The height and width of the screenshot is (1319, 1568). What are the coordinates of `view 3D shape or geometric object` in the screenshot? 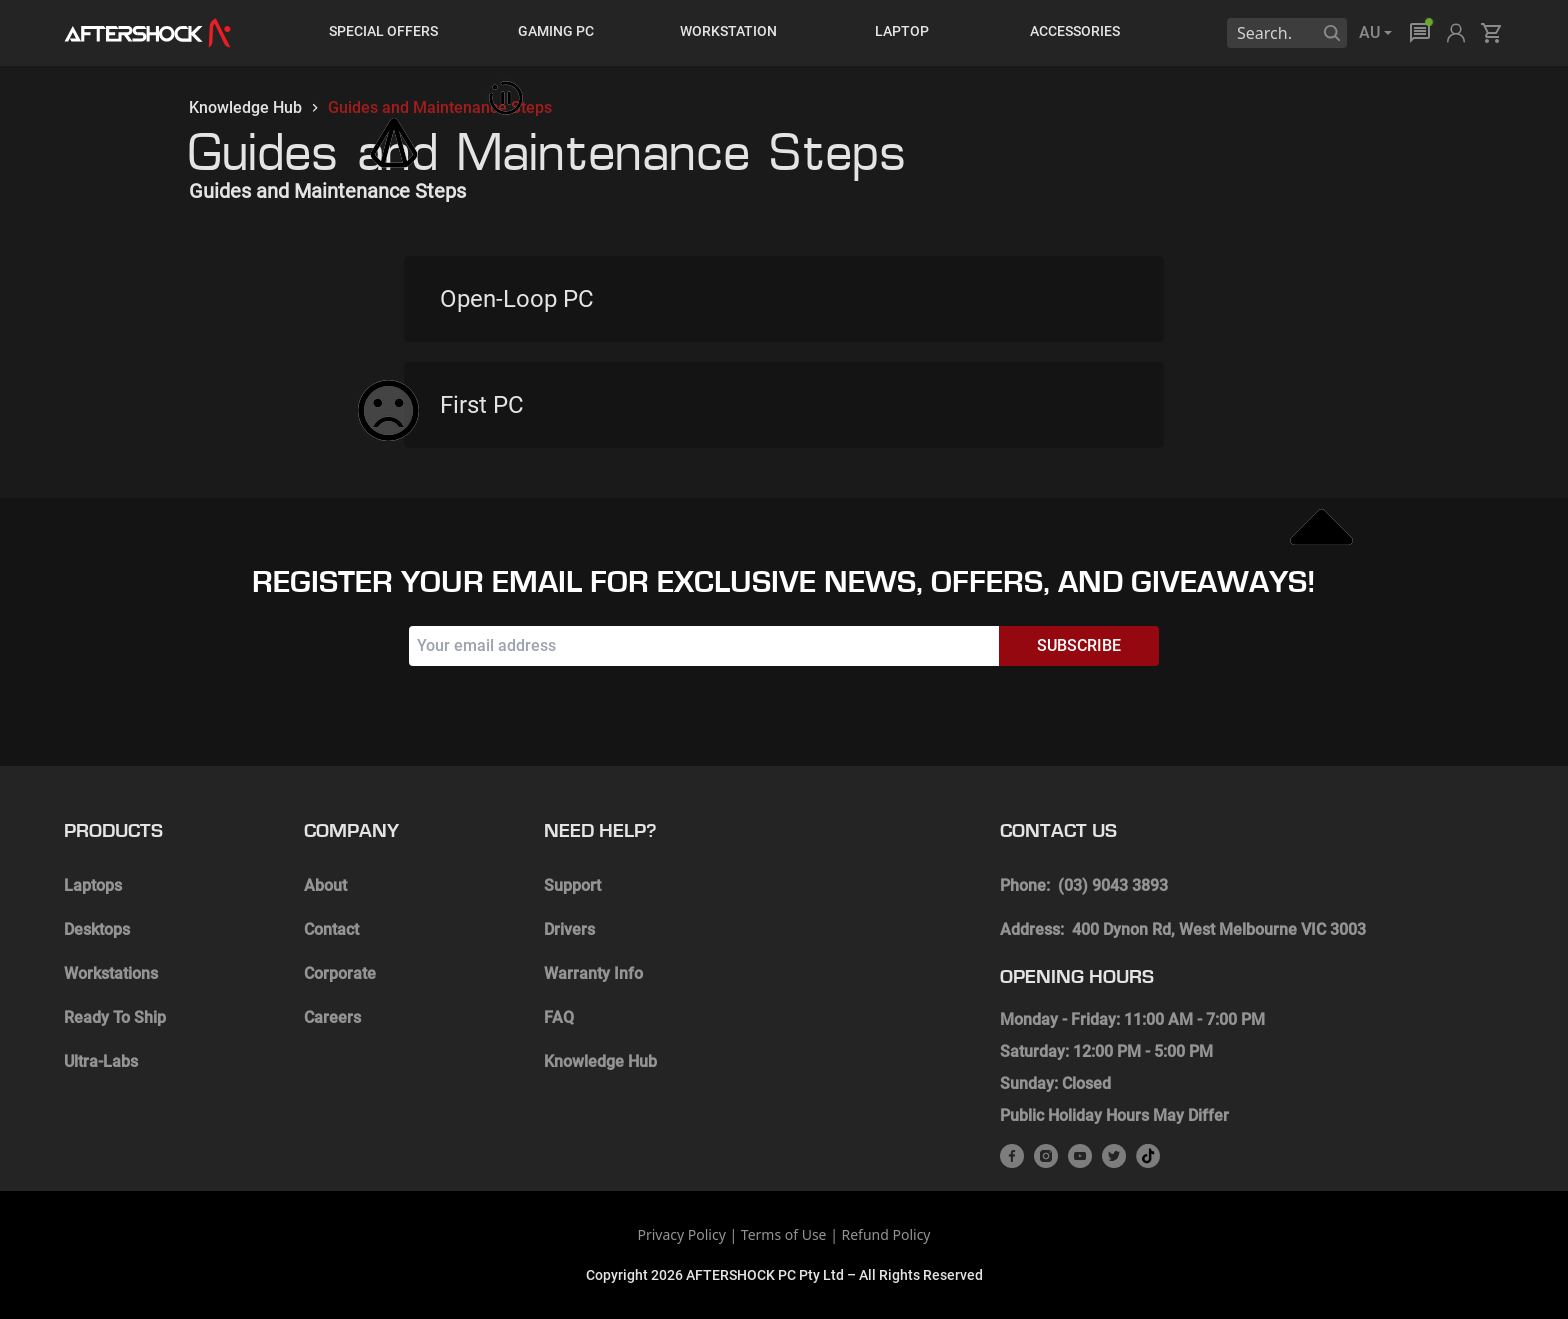 It's located at (394, 144).